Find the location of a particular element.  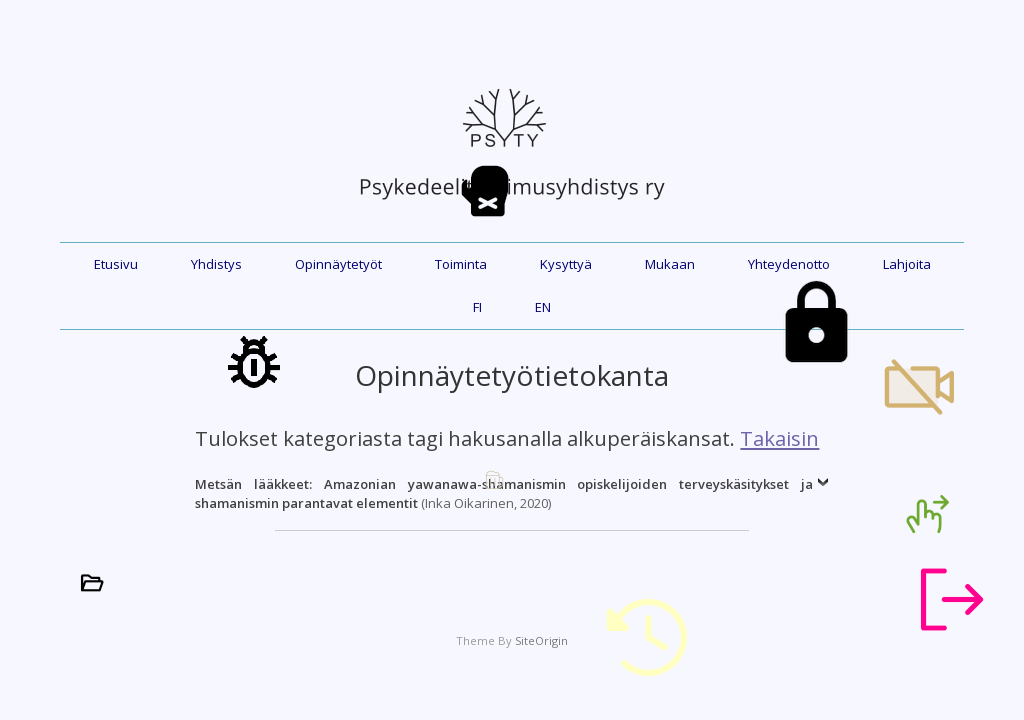

swipe right to continue or advance is located at coordinates (925, 515).